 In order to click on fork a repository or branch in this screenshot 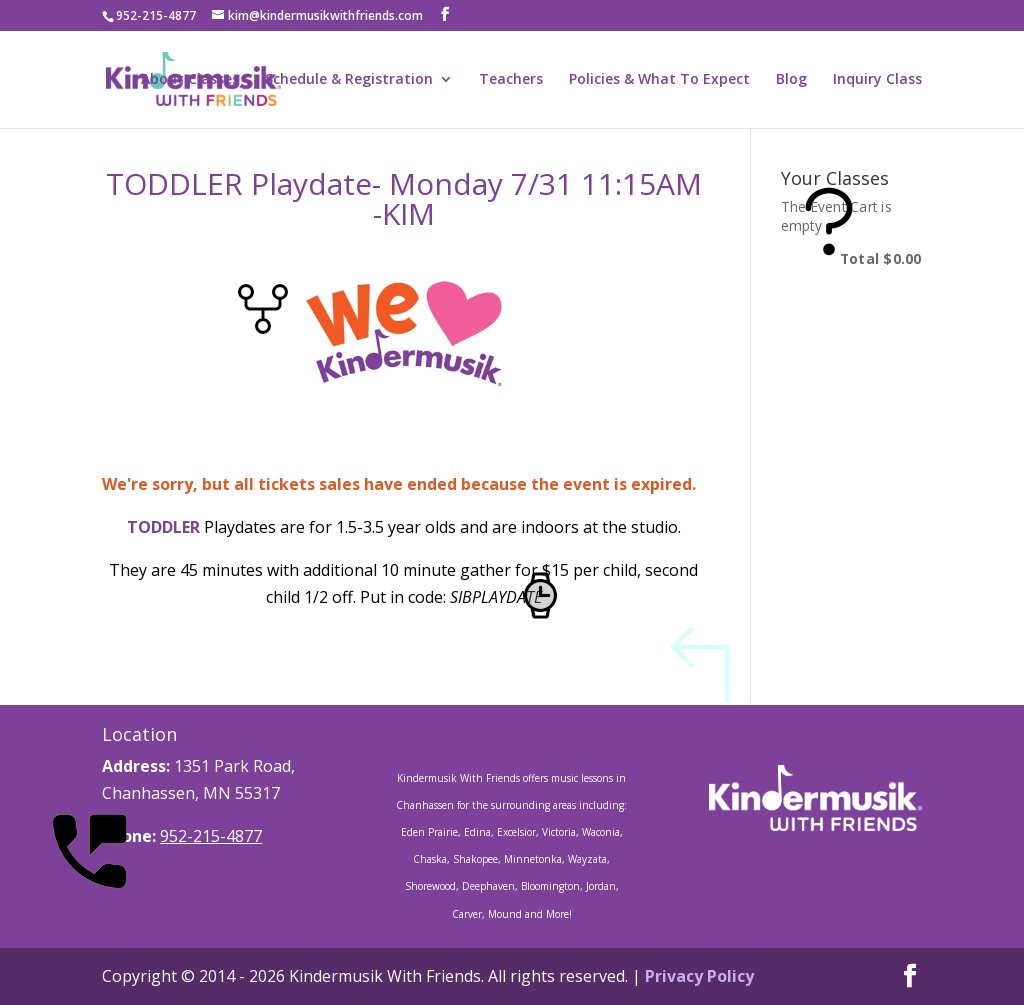, I will do `click(263, 309)`.